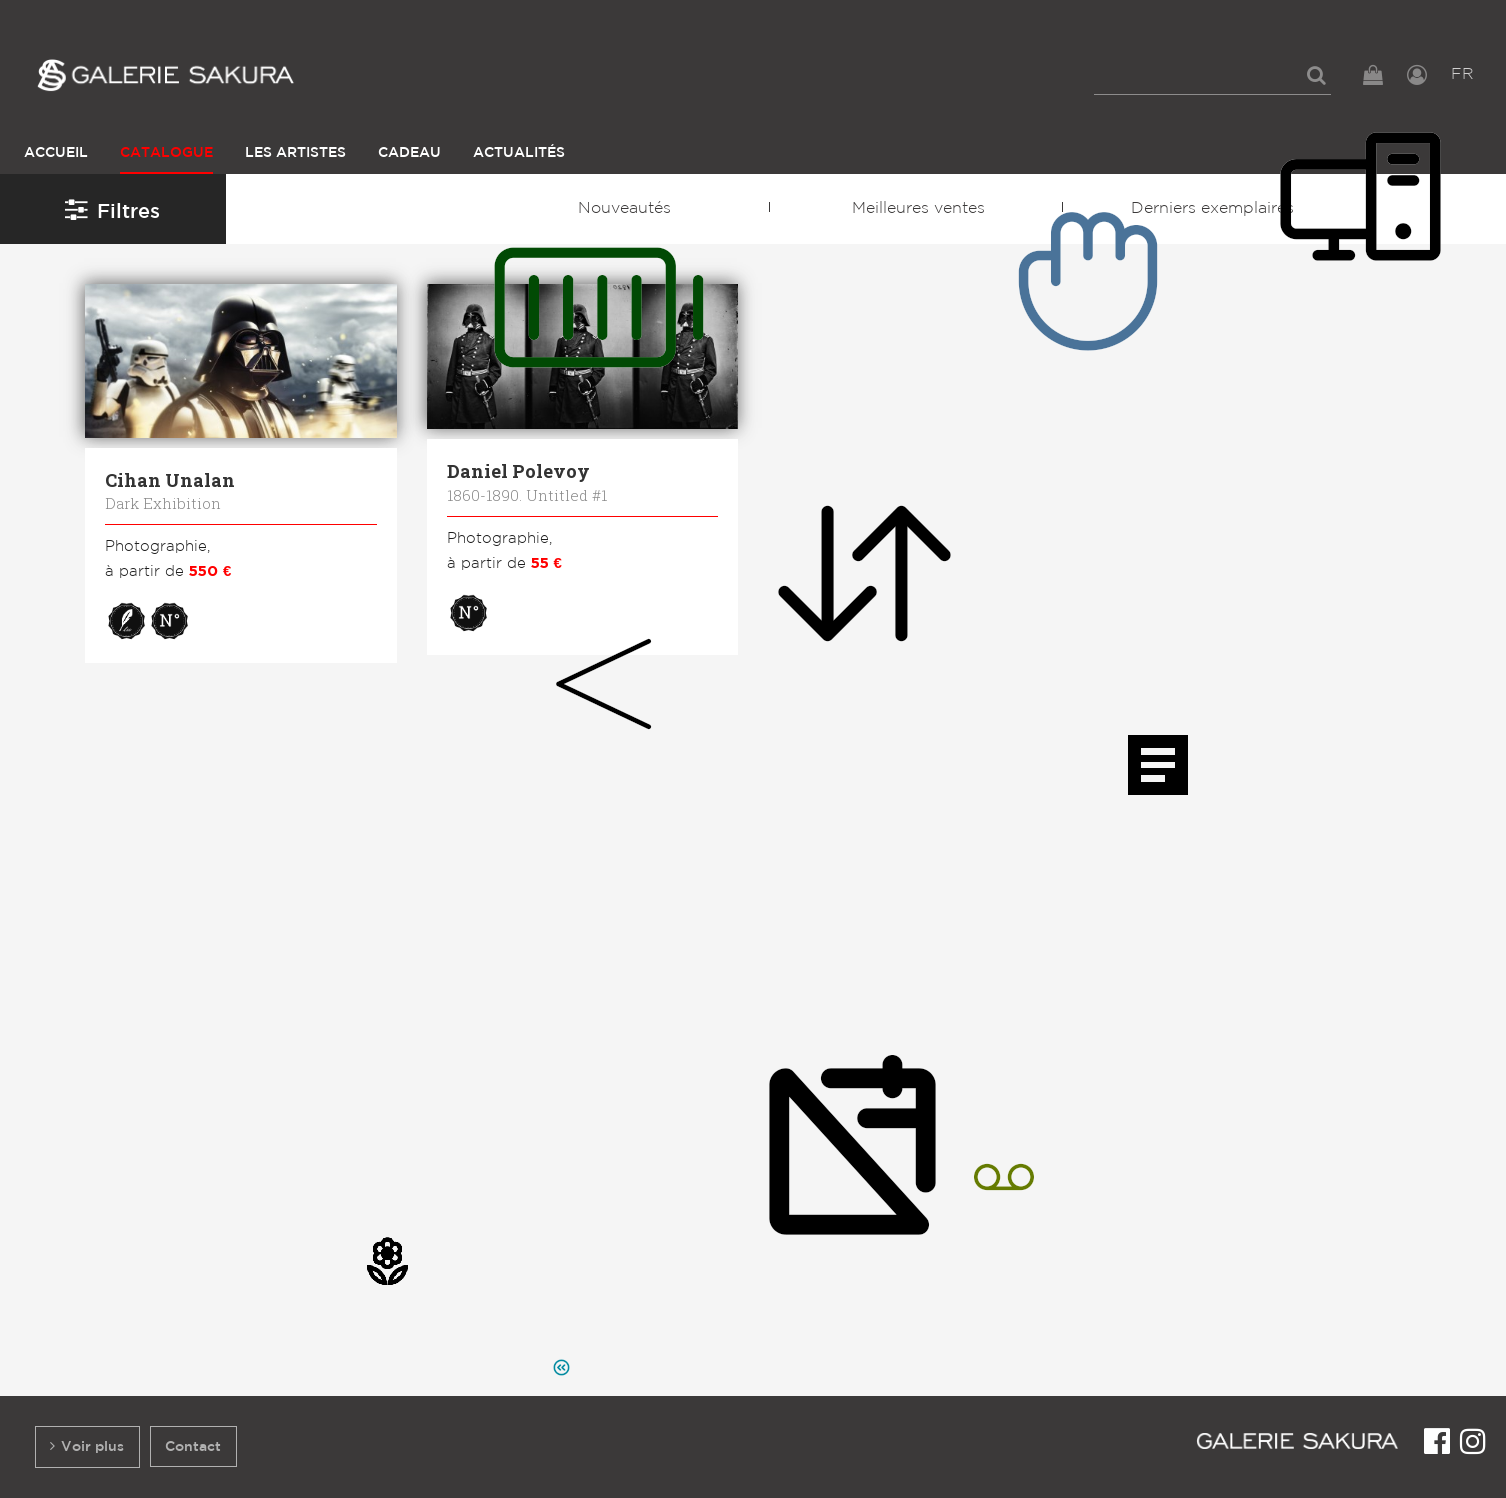  What do you see at coordinates (595, 307) in the screenshot?
I see `indicates battery is fully charged` at bounding box center [595, 307].